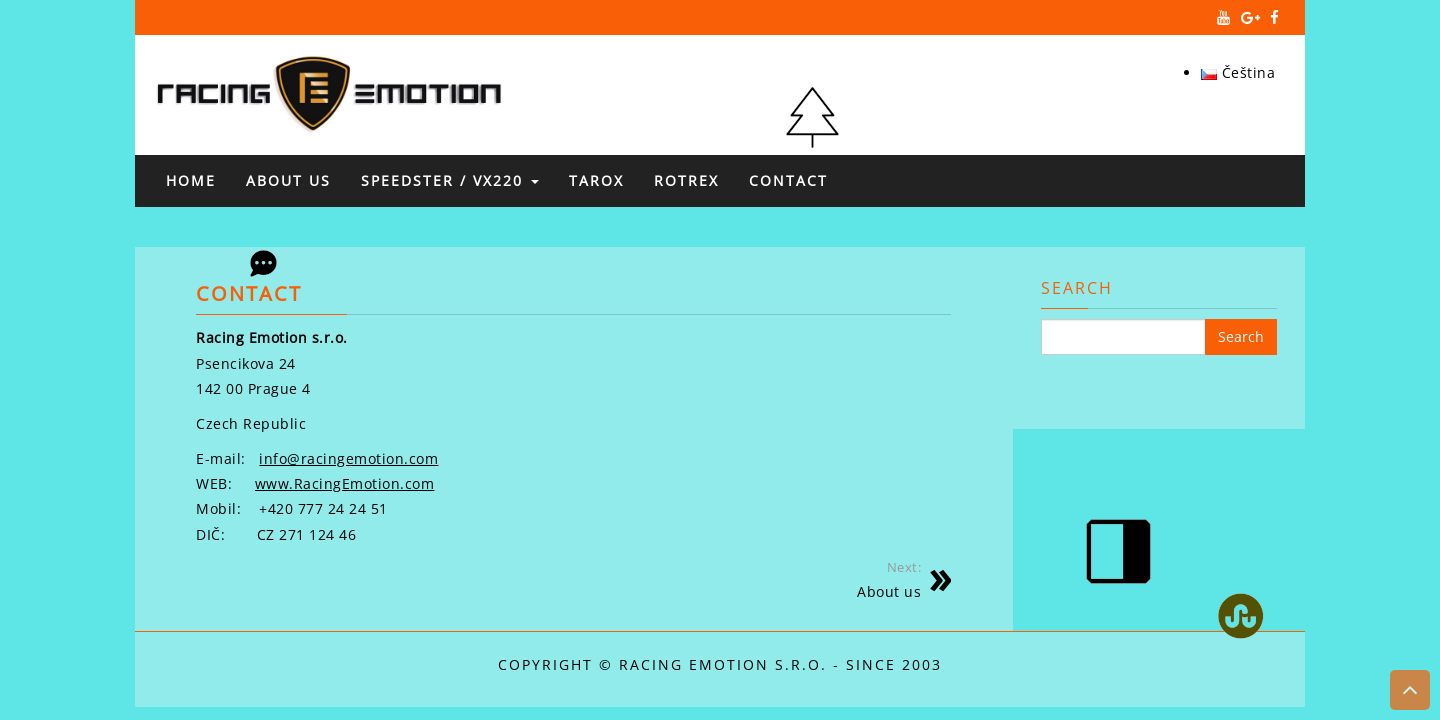 Image resolution: width=1440 pixels, height=720 pixels. What do you see at coordinates (1240, 616) in the screenshot?
I see `stumbleupon social media logo` at bounding box center [1240, 616].